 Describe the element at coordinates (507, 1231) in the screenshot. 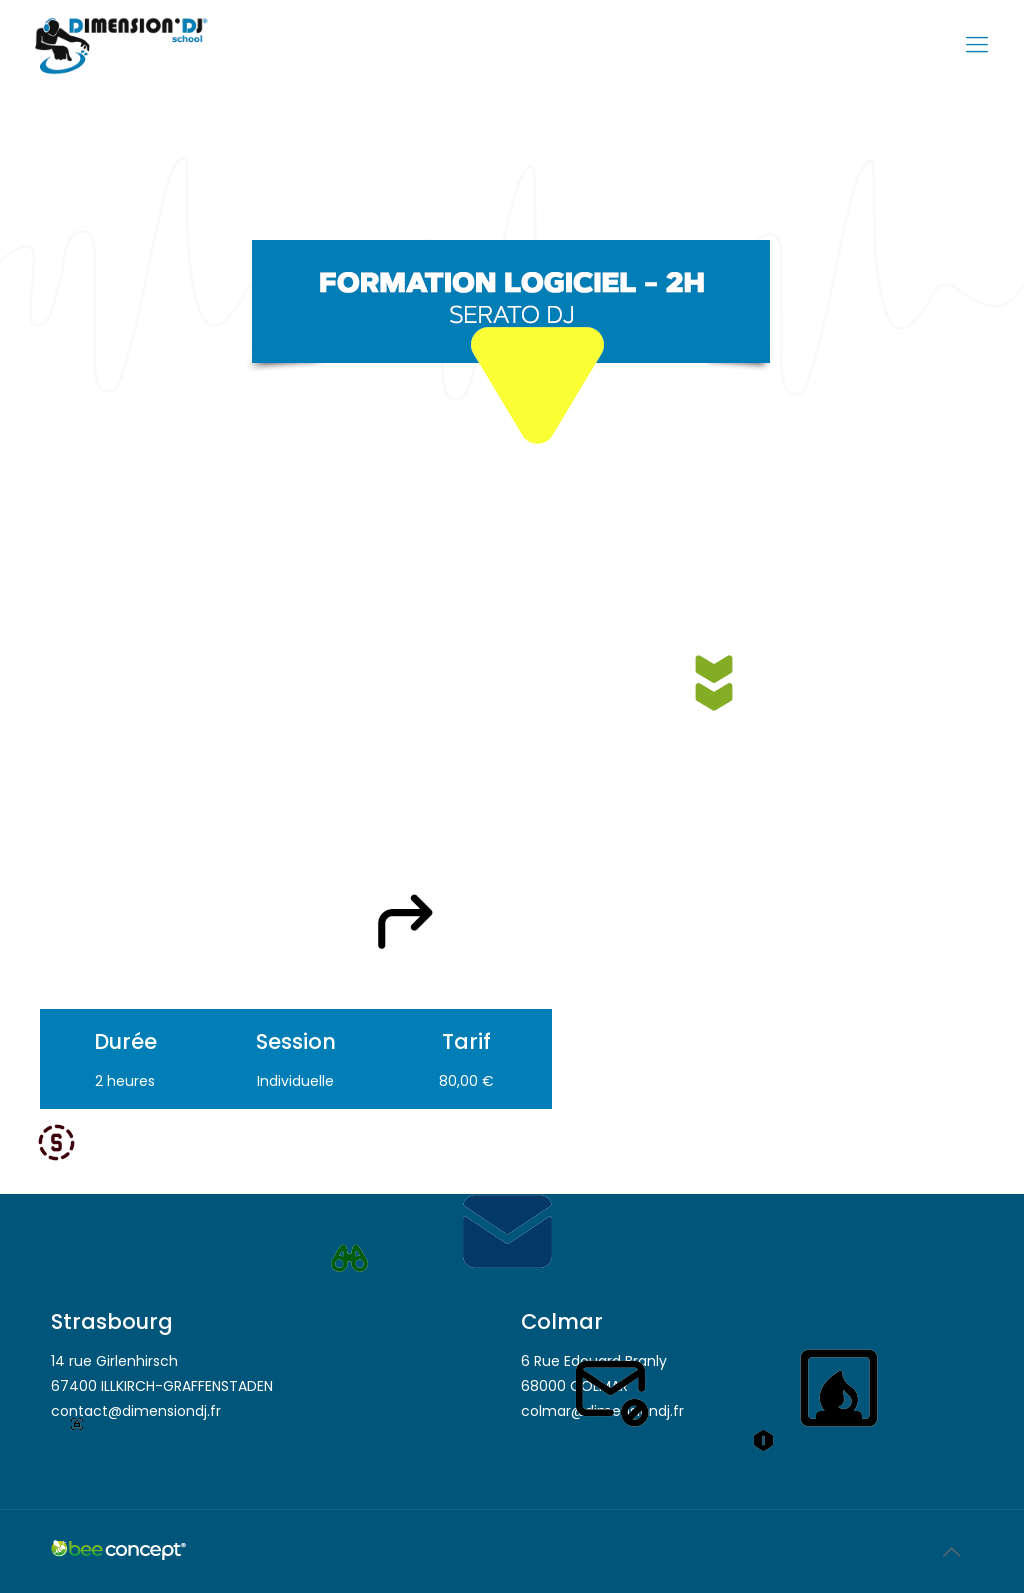

I see `open your inbox or messages` at that location.